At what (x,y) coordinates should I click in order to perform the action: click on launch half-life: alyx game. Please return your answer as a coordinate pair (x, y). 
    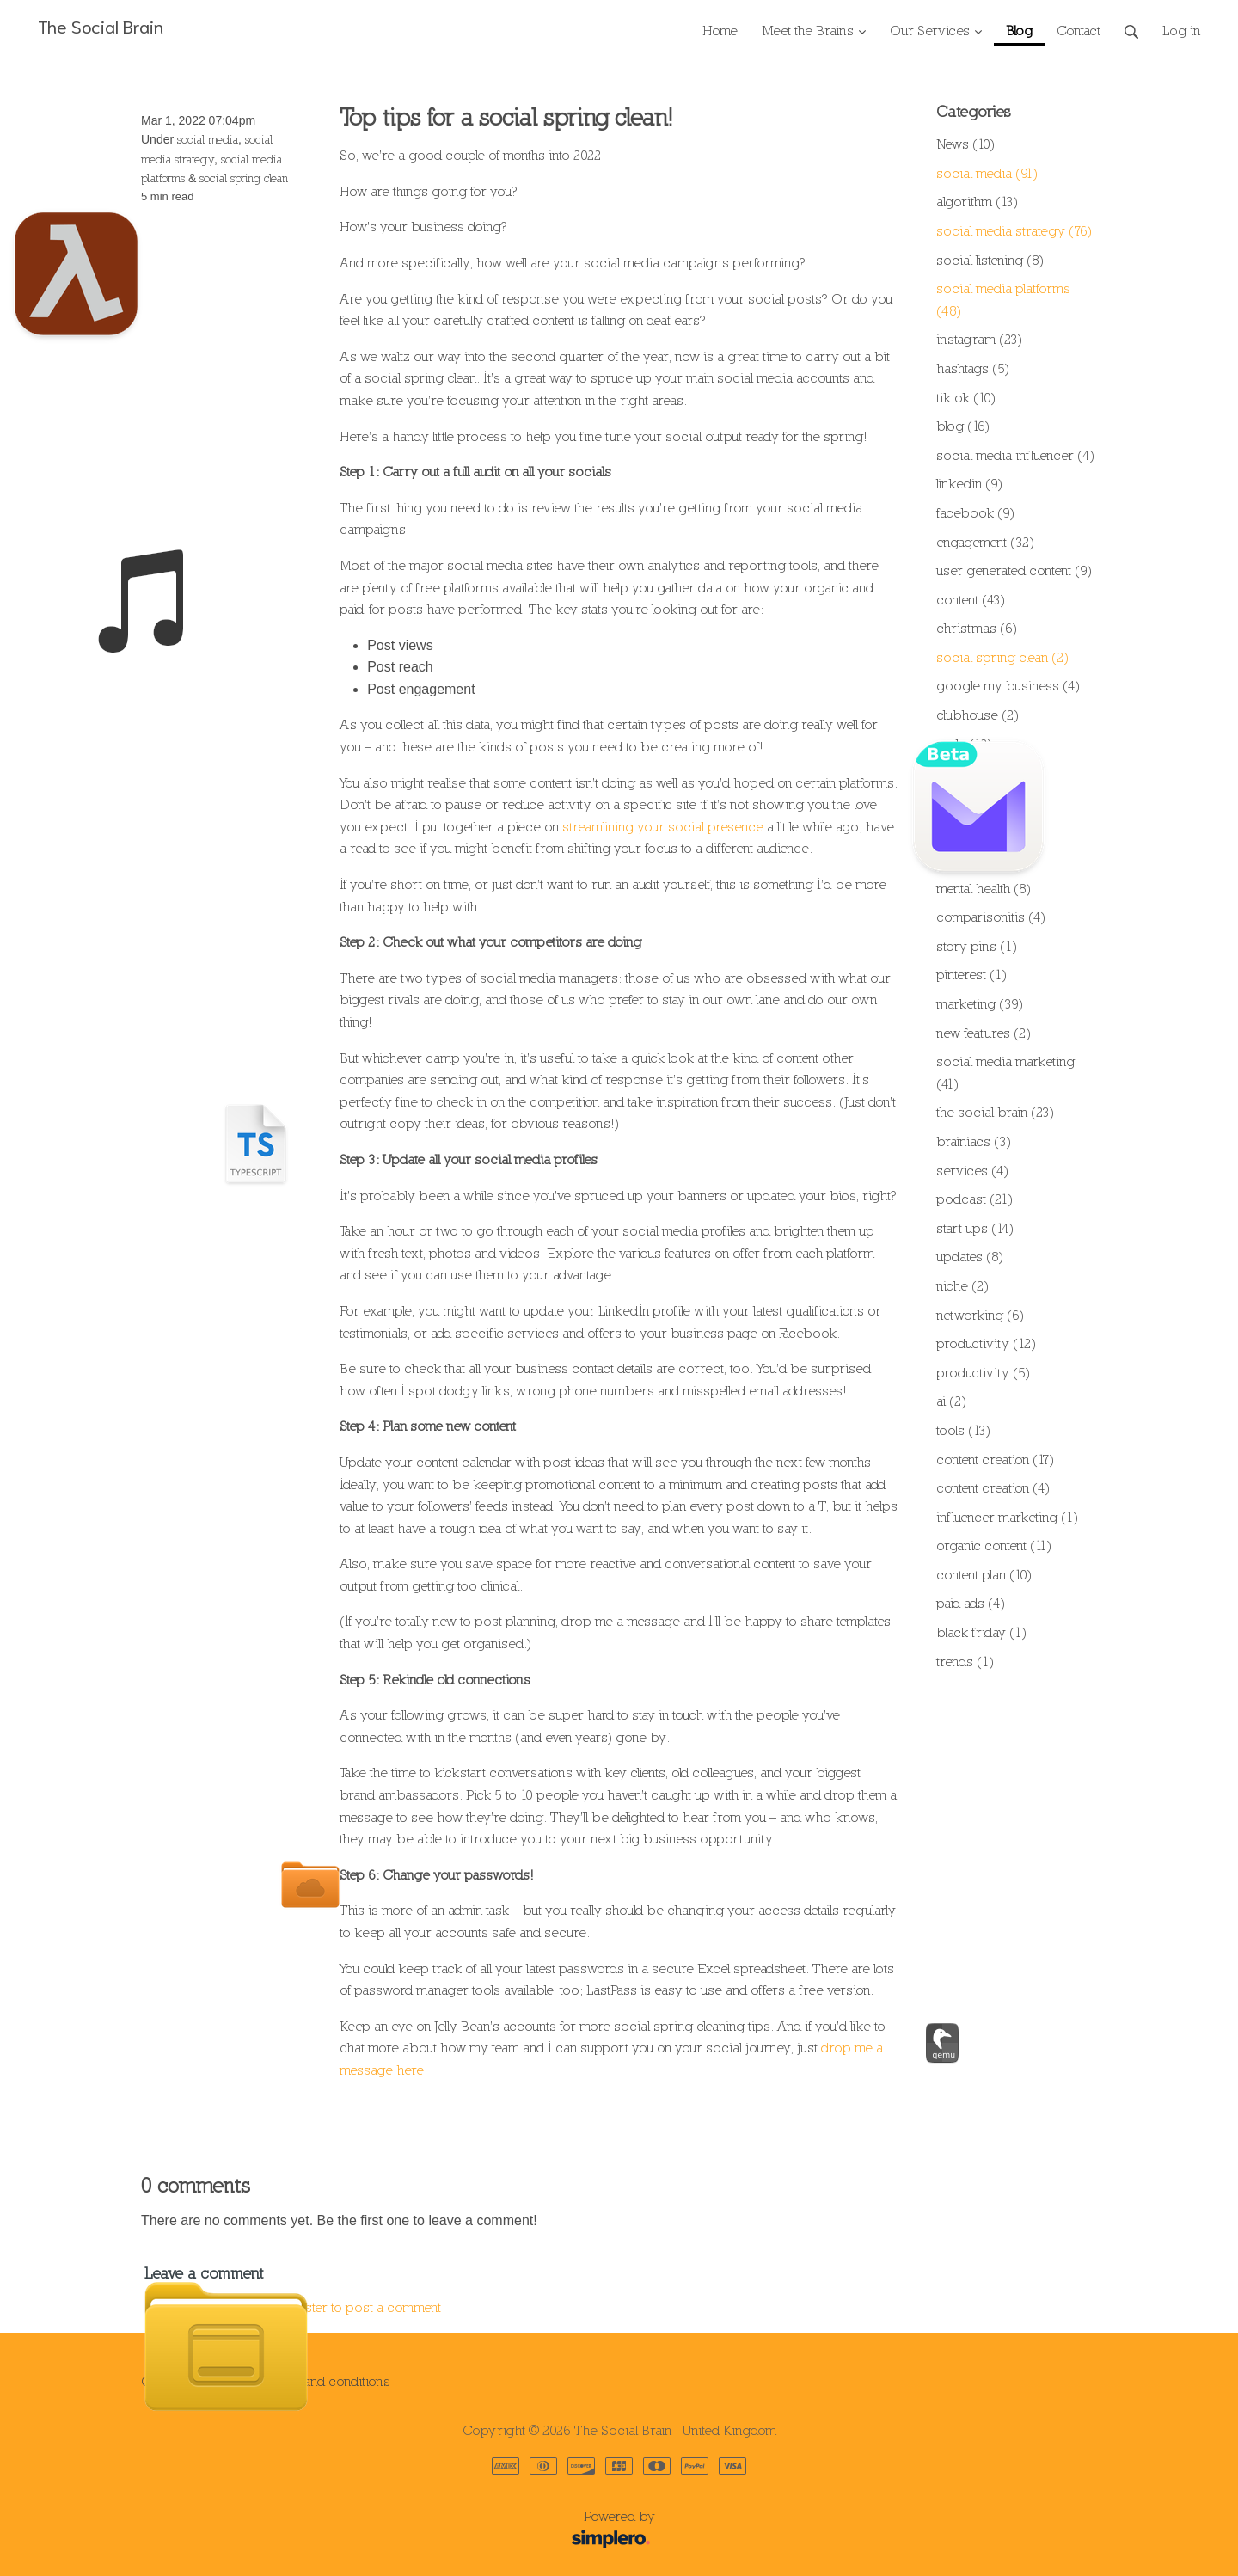
    Looking at the image, I should click on (76, 273).